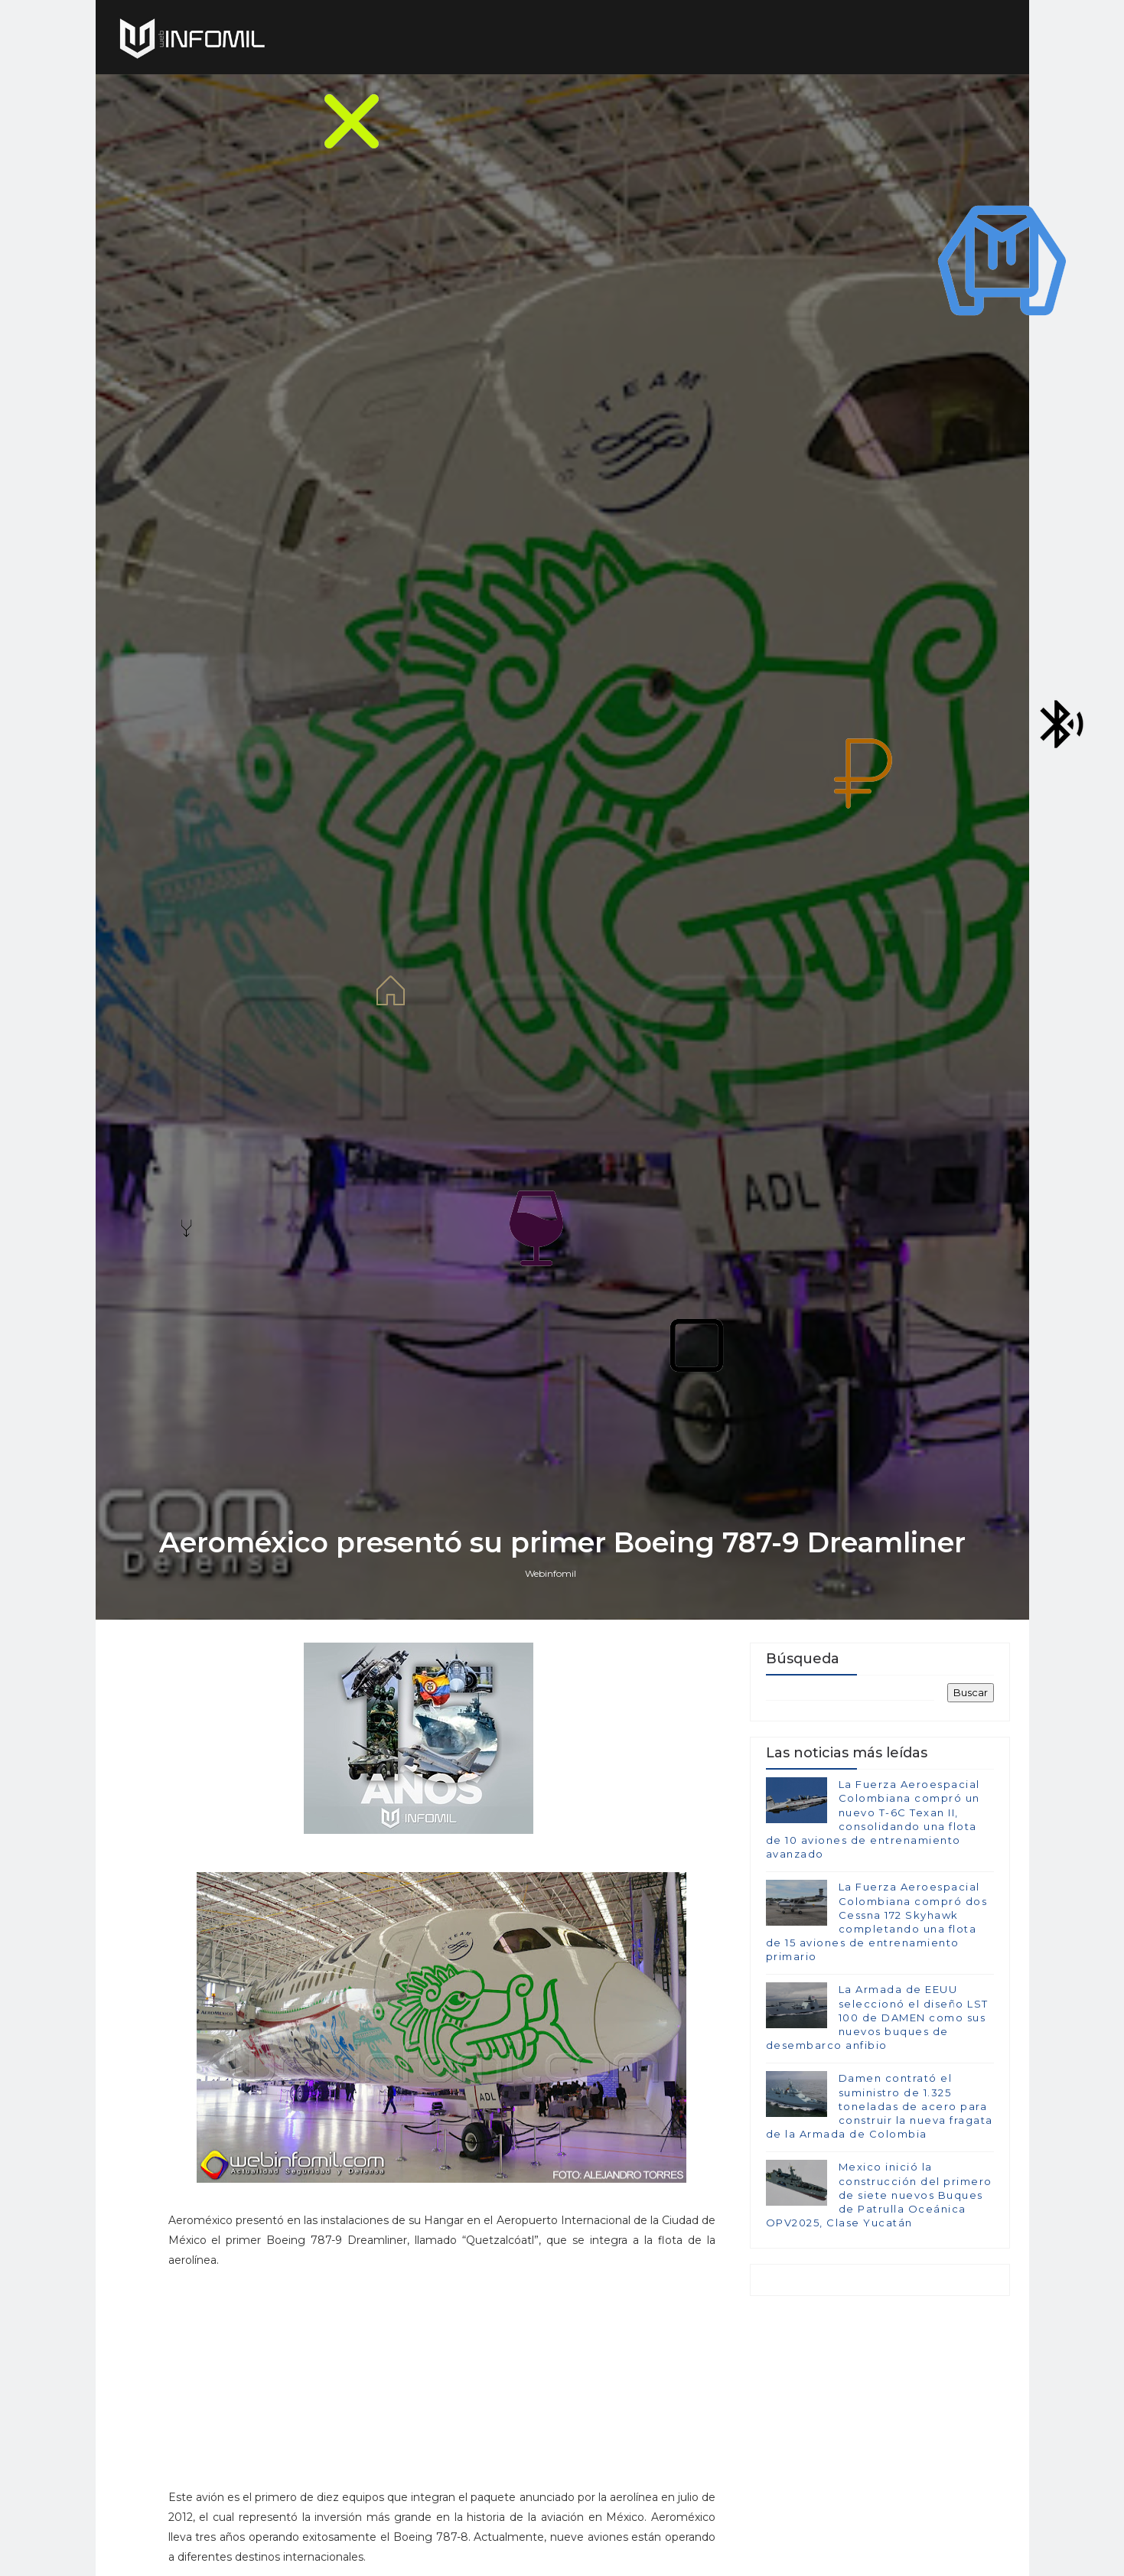  I want to click on browse clothing or apparel items, so click(1002, 260).